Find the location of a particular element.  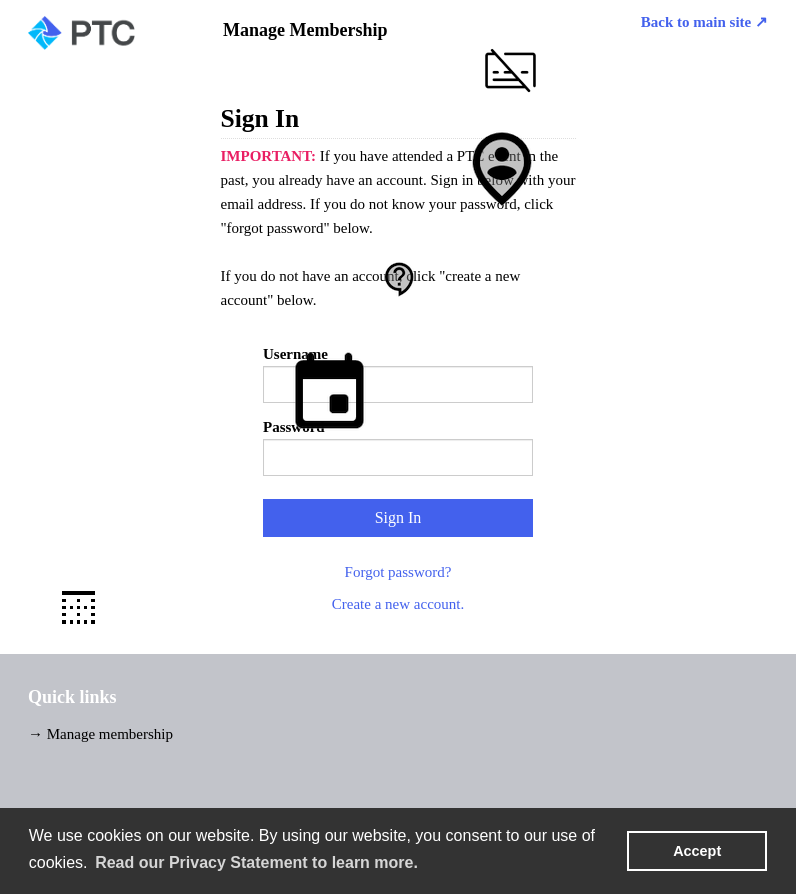

disable subtitles or closed captions is located at coordinates (510, 70).